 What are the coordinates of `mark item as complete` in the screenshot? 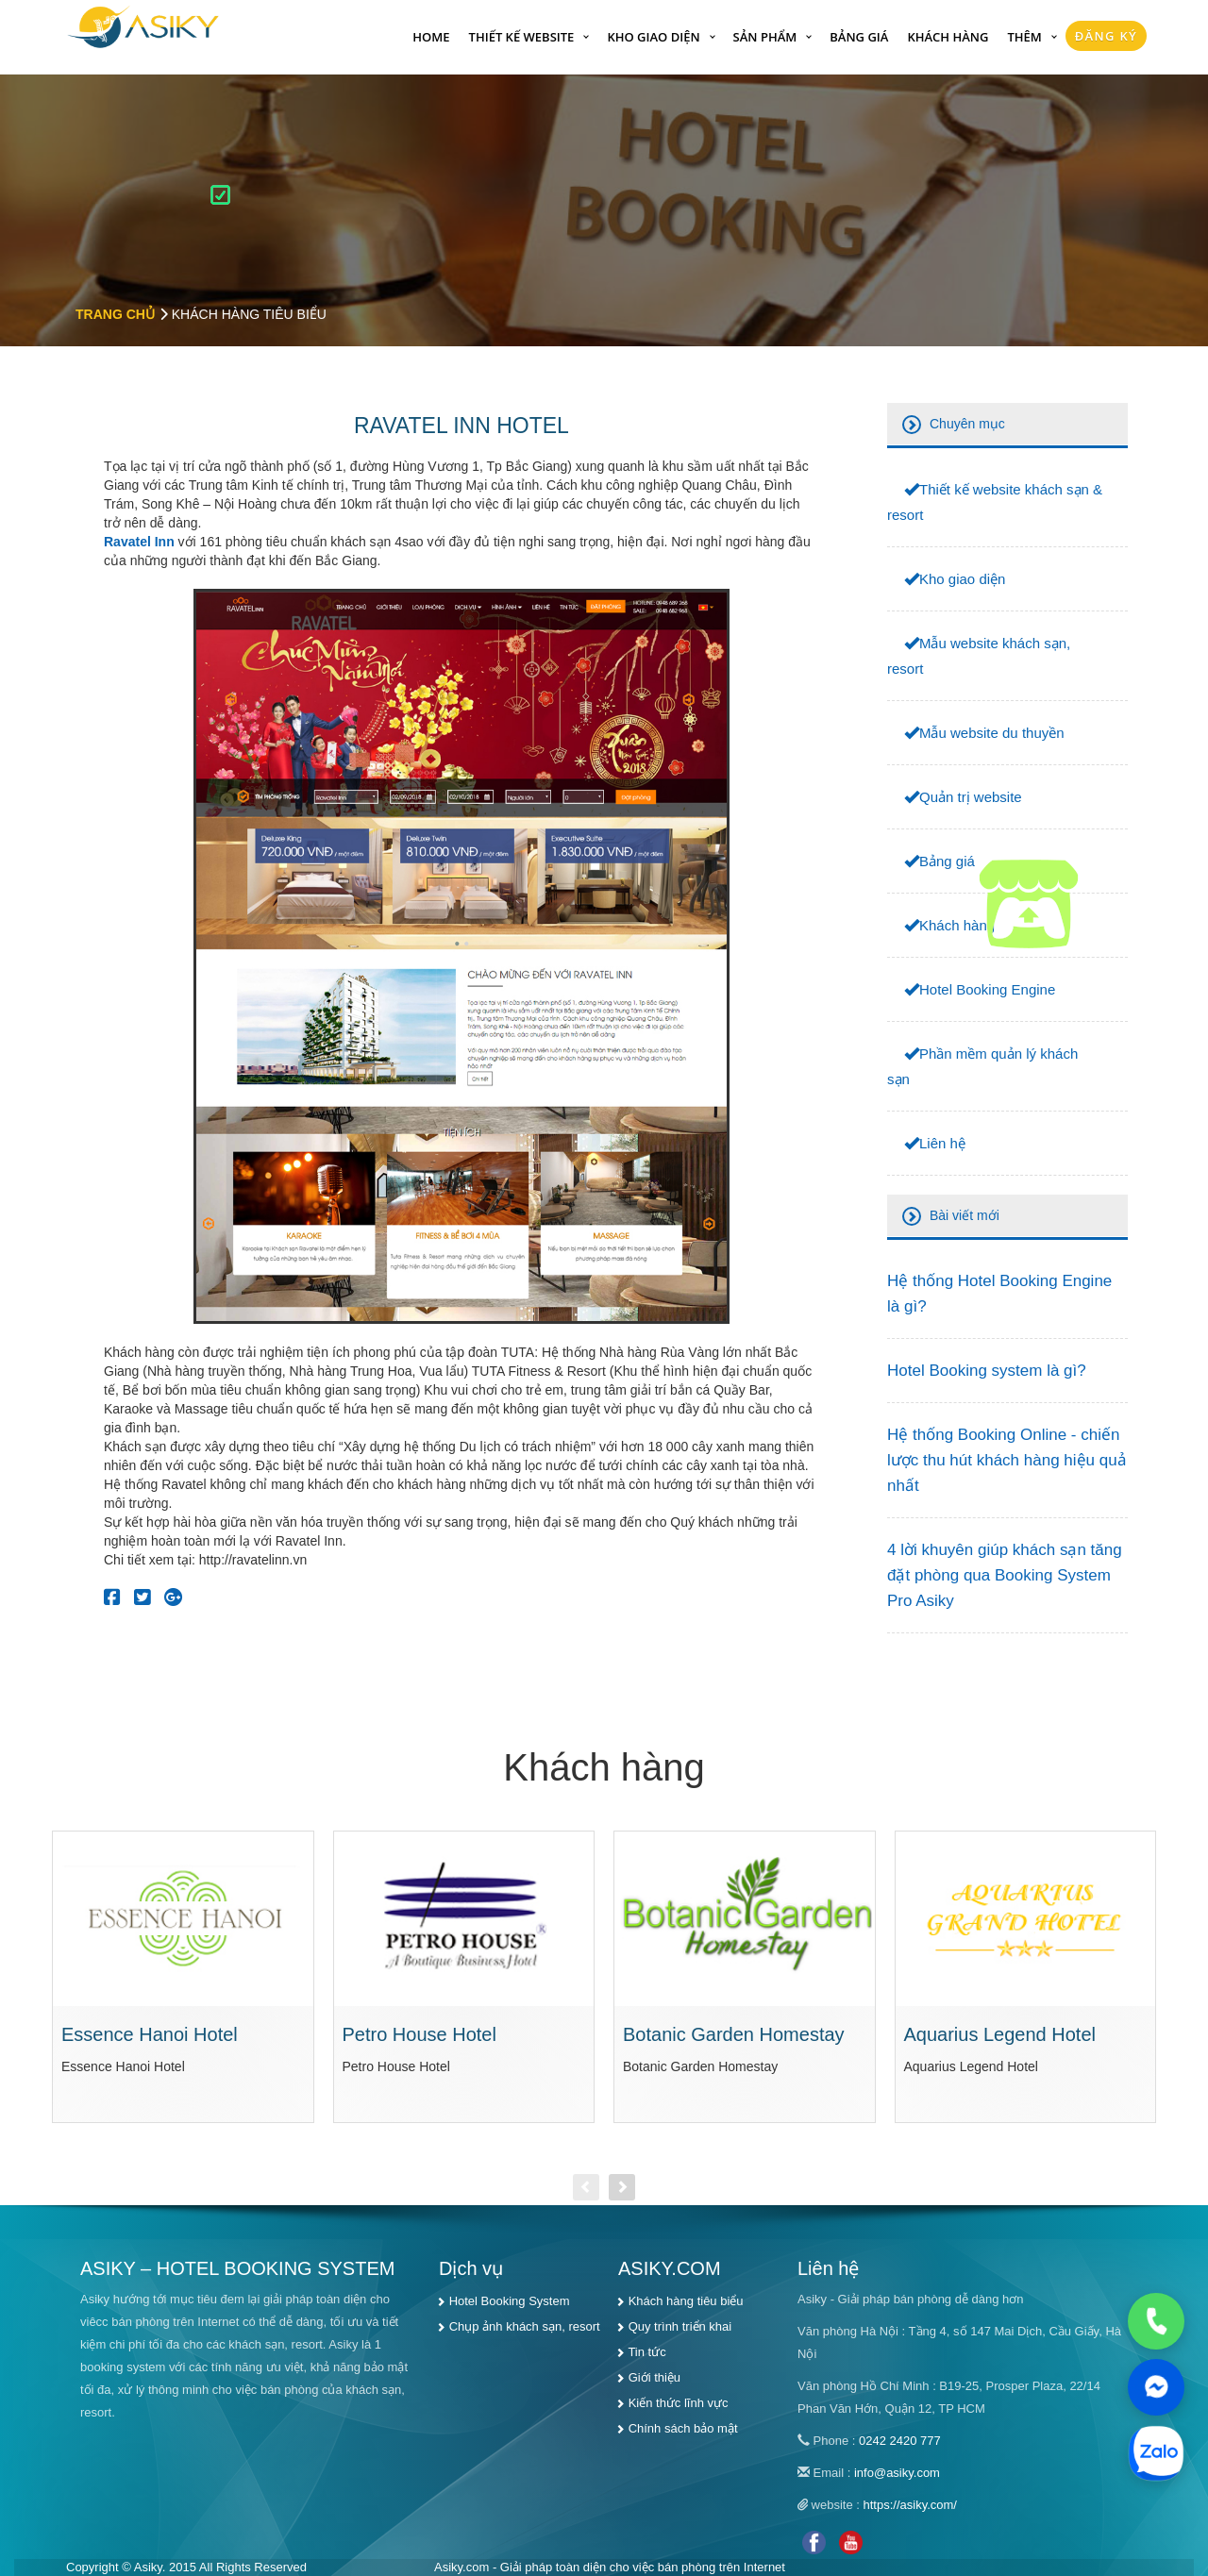 It's located at (220, 194).